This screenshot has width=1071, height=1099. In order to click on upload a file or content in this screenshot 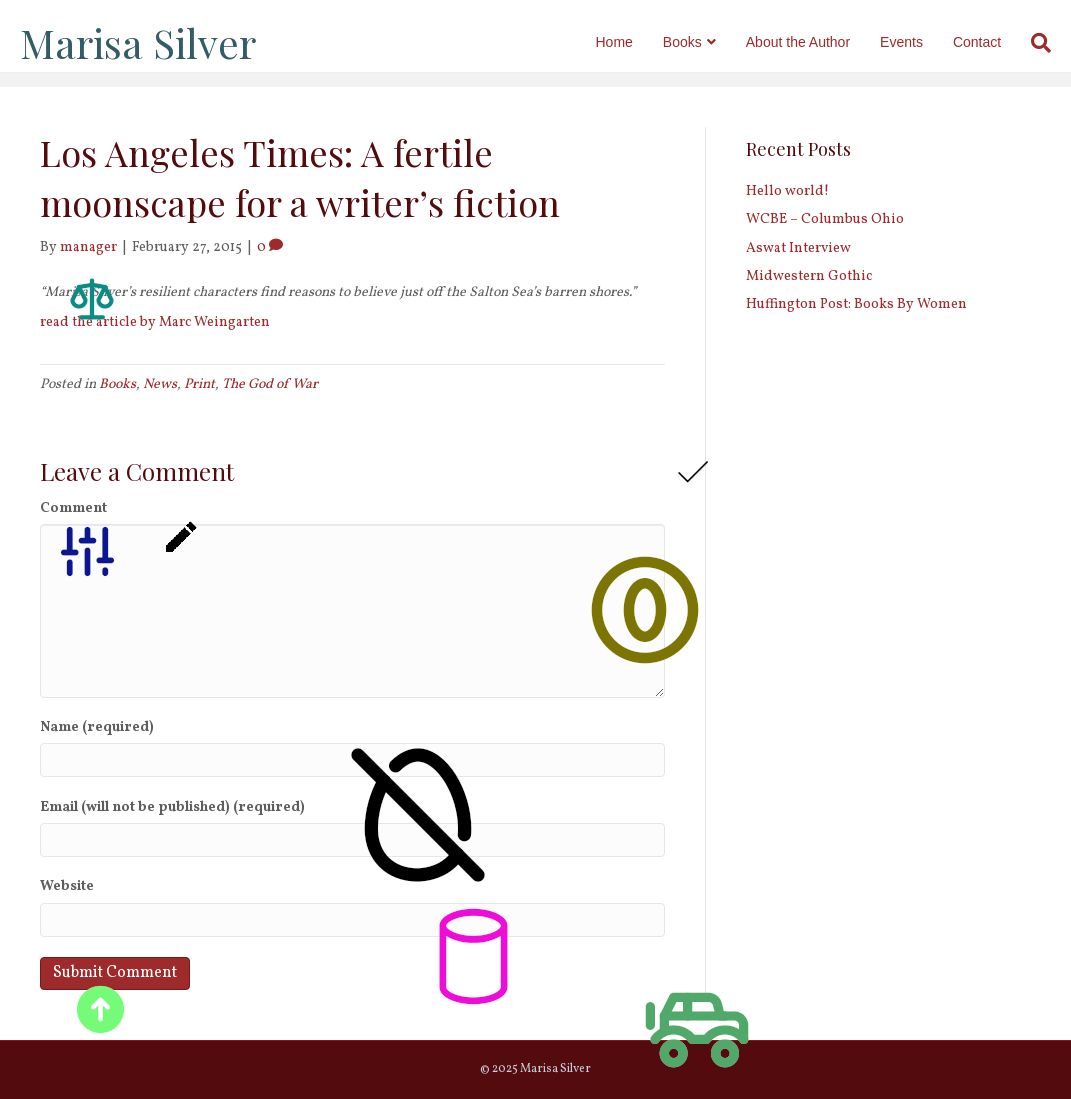, I will do `click(100, 1009)`.